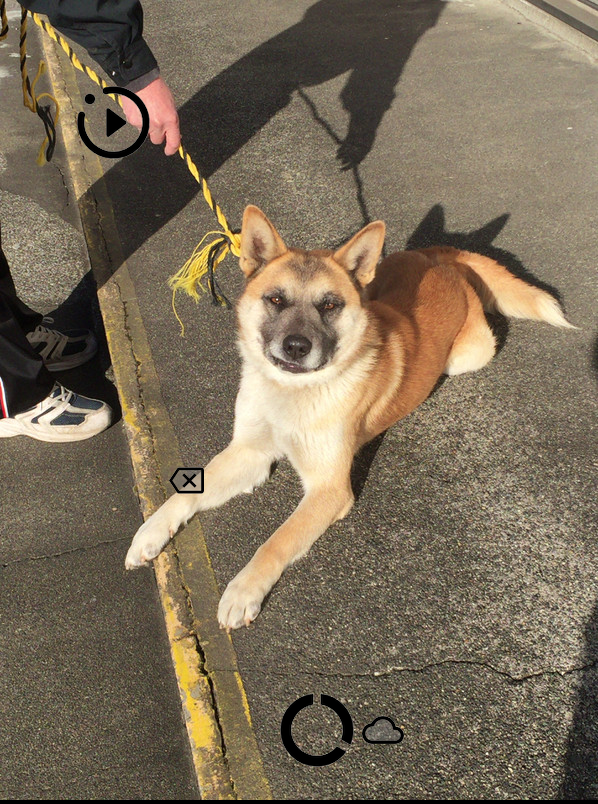 The height and width of the screenshot is (804, 598). Describe the element at coordinates (113, 122) in the screenshot. I see `enable motion photos capture` at that location.